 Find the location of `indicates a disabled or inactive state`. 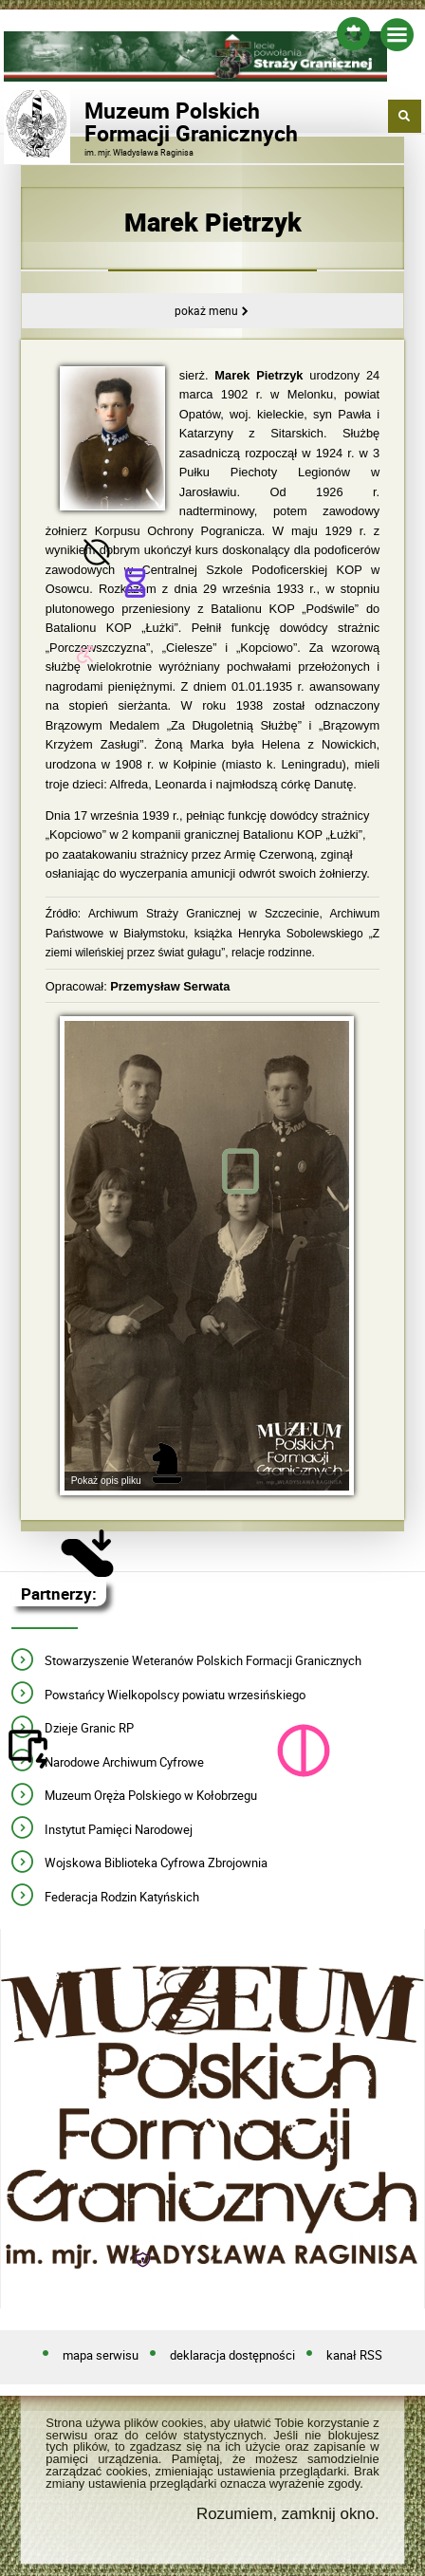

indicates a disabled or inactive state is located at coordinates (97, 552).